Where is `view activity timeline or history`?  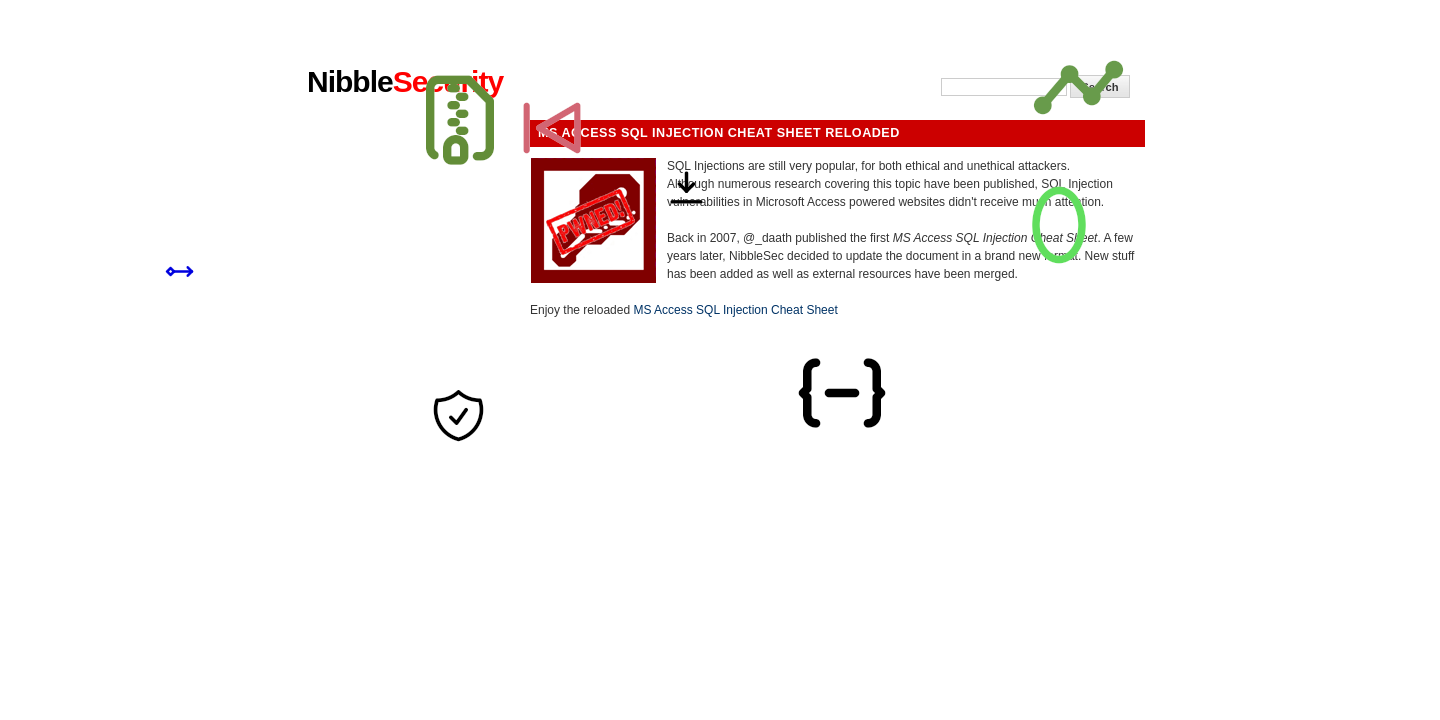 view activity timeline or history is located at coordinates (1078, 87).